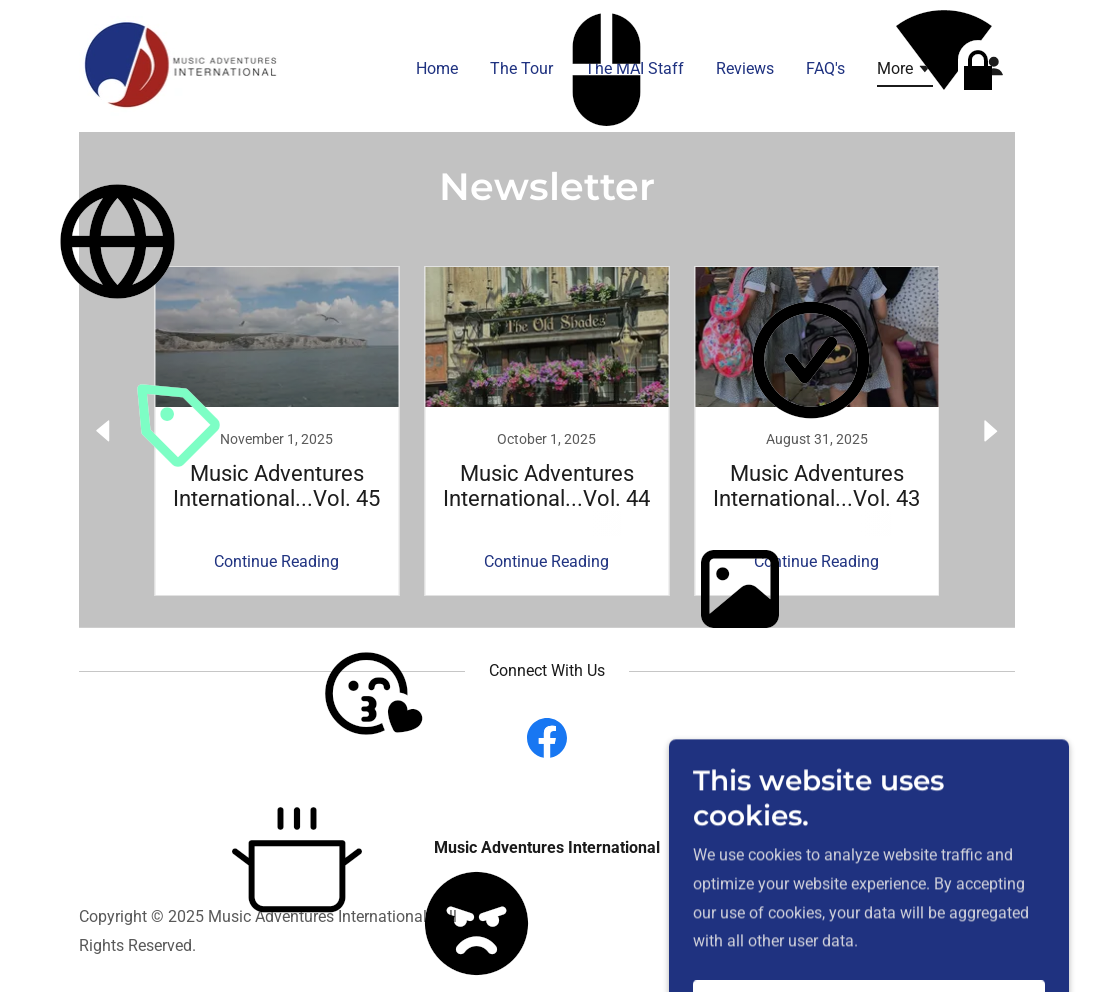 The height and width of the screenshot is (992, 1093). I want to click on indicates mouse input is available or required, so click(606, 69).